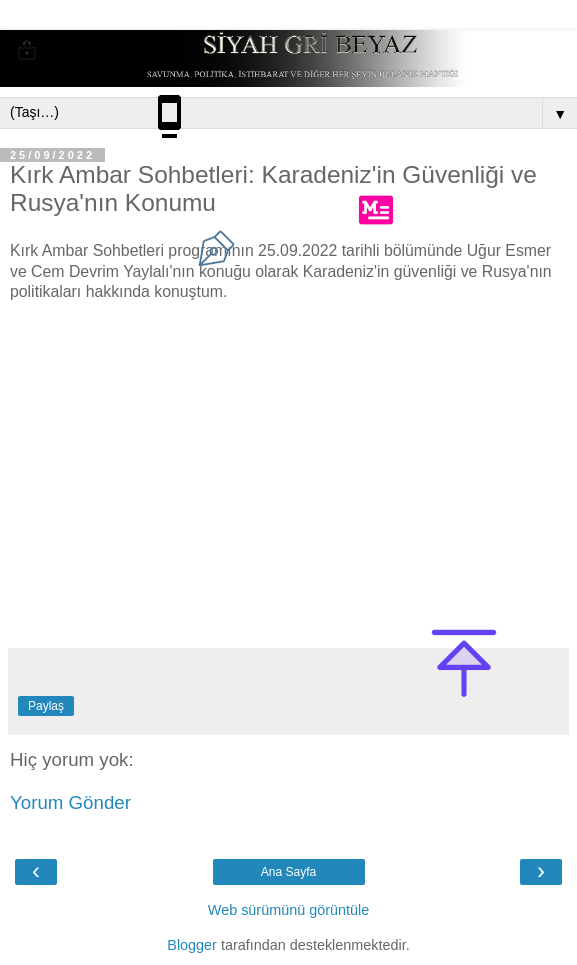  I want to click on move item to top of list, so click(464, 662).